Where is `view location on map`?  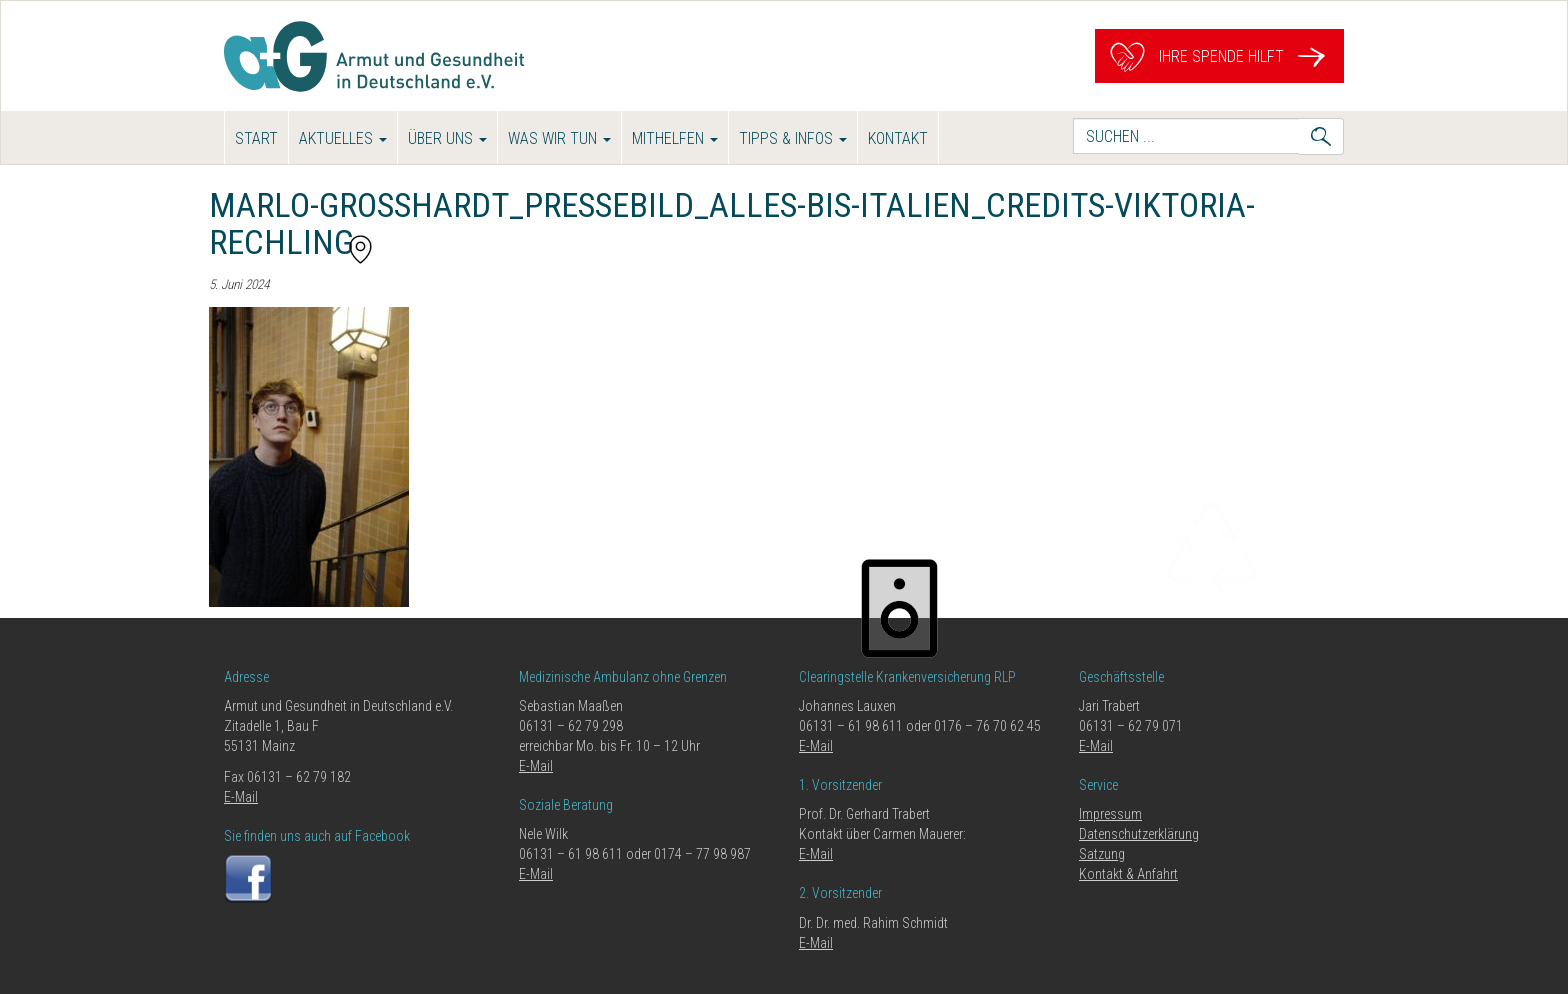
view location on map is located at coordinates (360, 249).